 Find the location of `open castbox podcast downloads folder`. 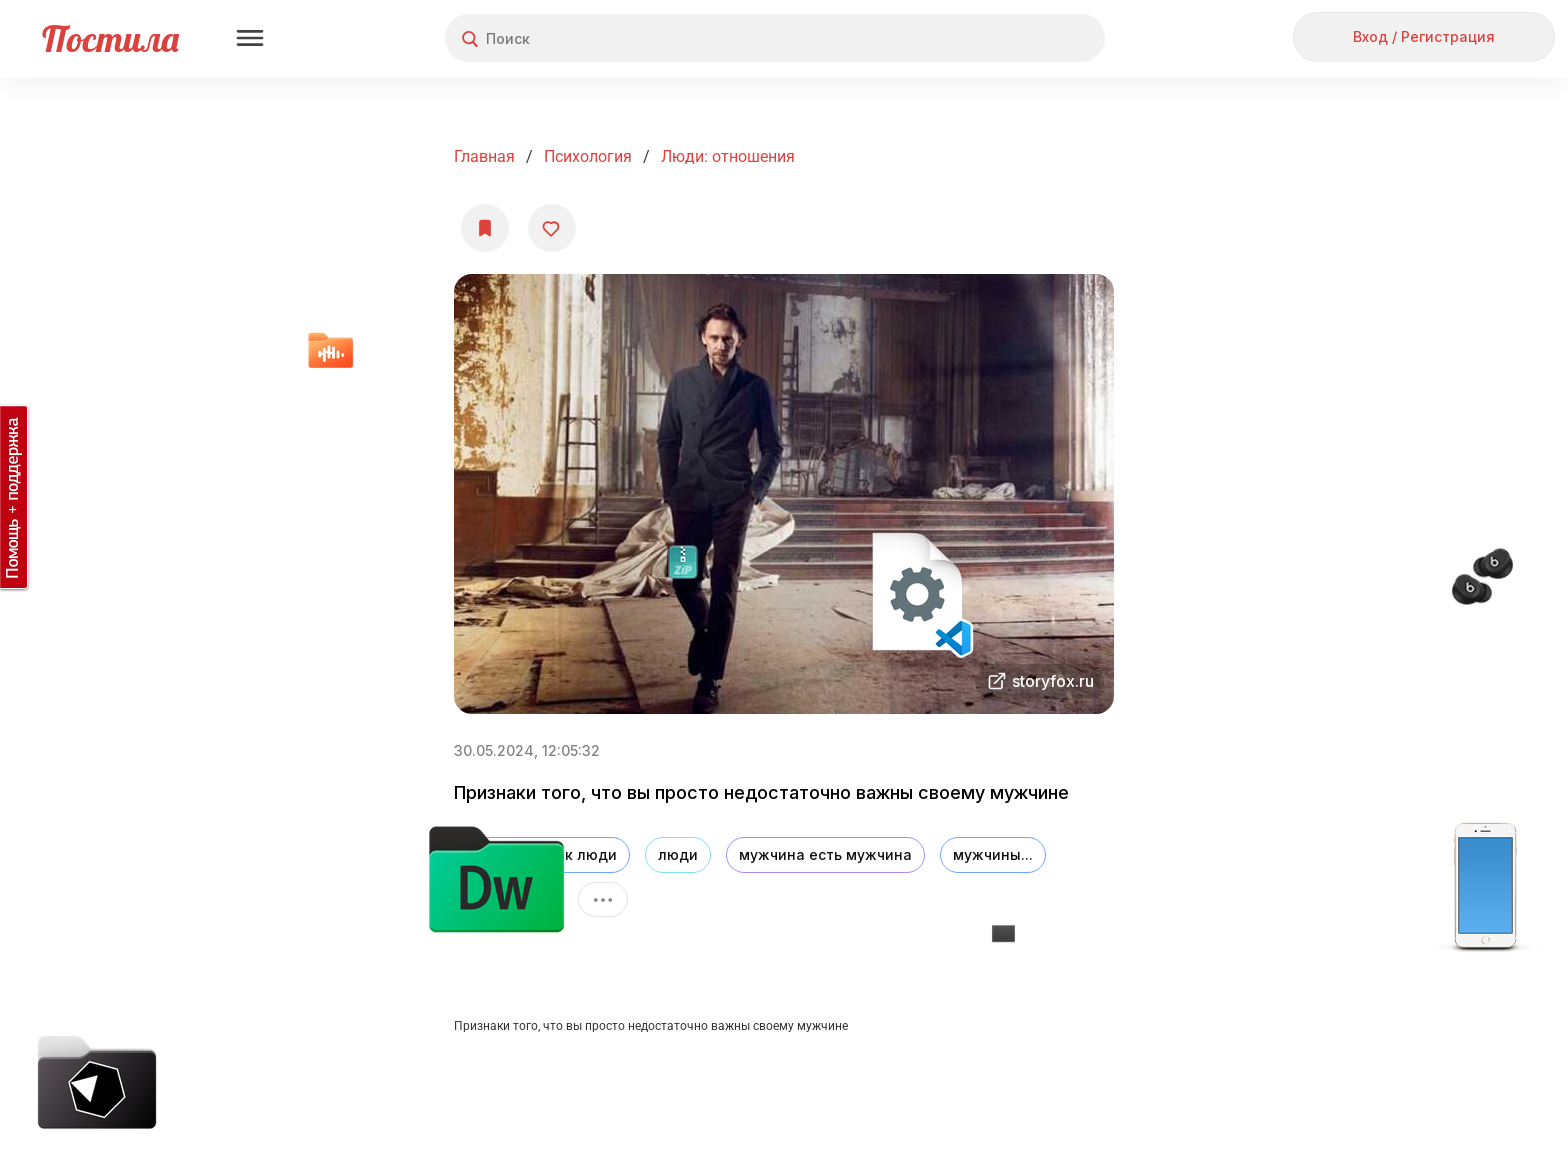

open castbox podcast downloads folder is located at coordinates (330, 351).